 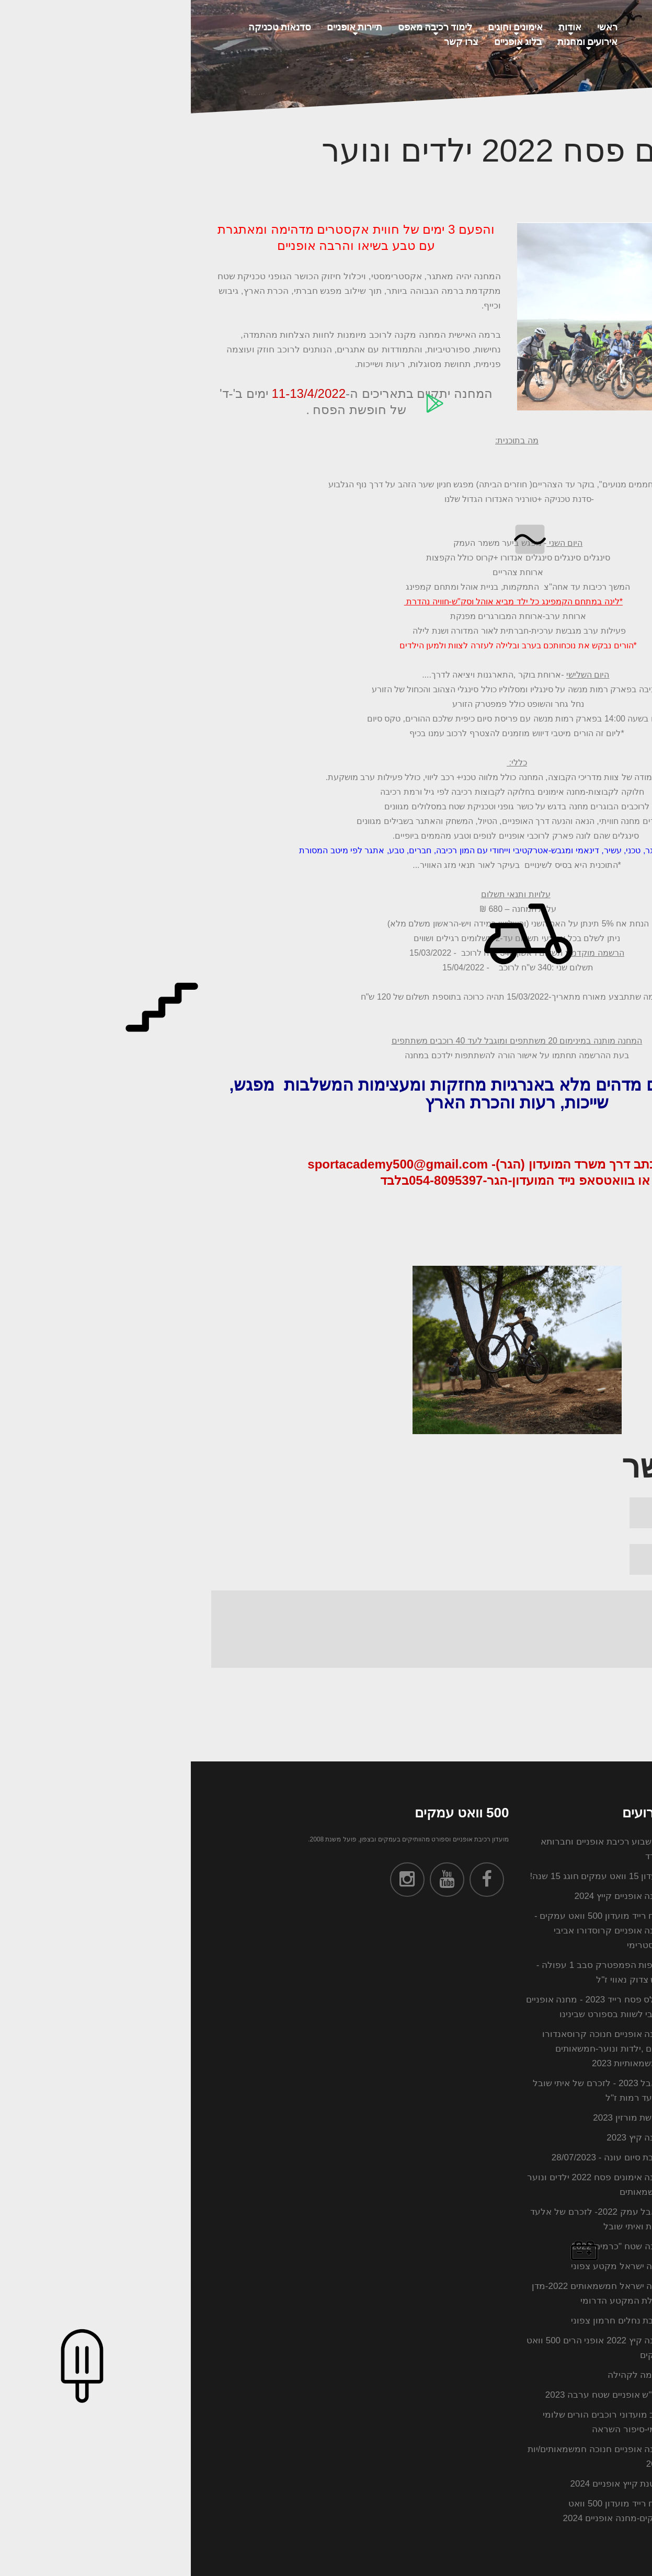 I want to click on open google play store, so click(x=433, y=403).